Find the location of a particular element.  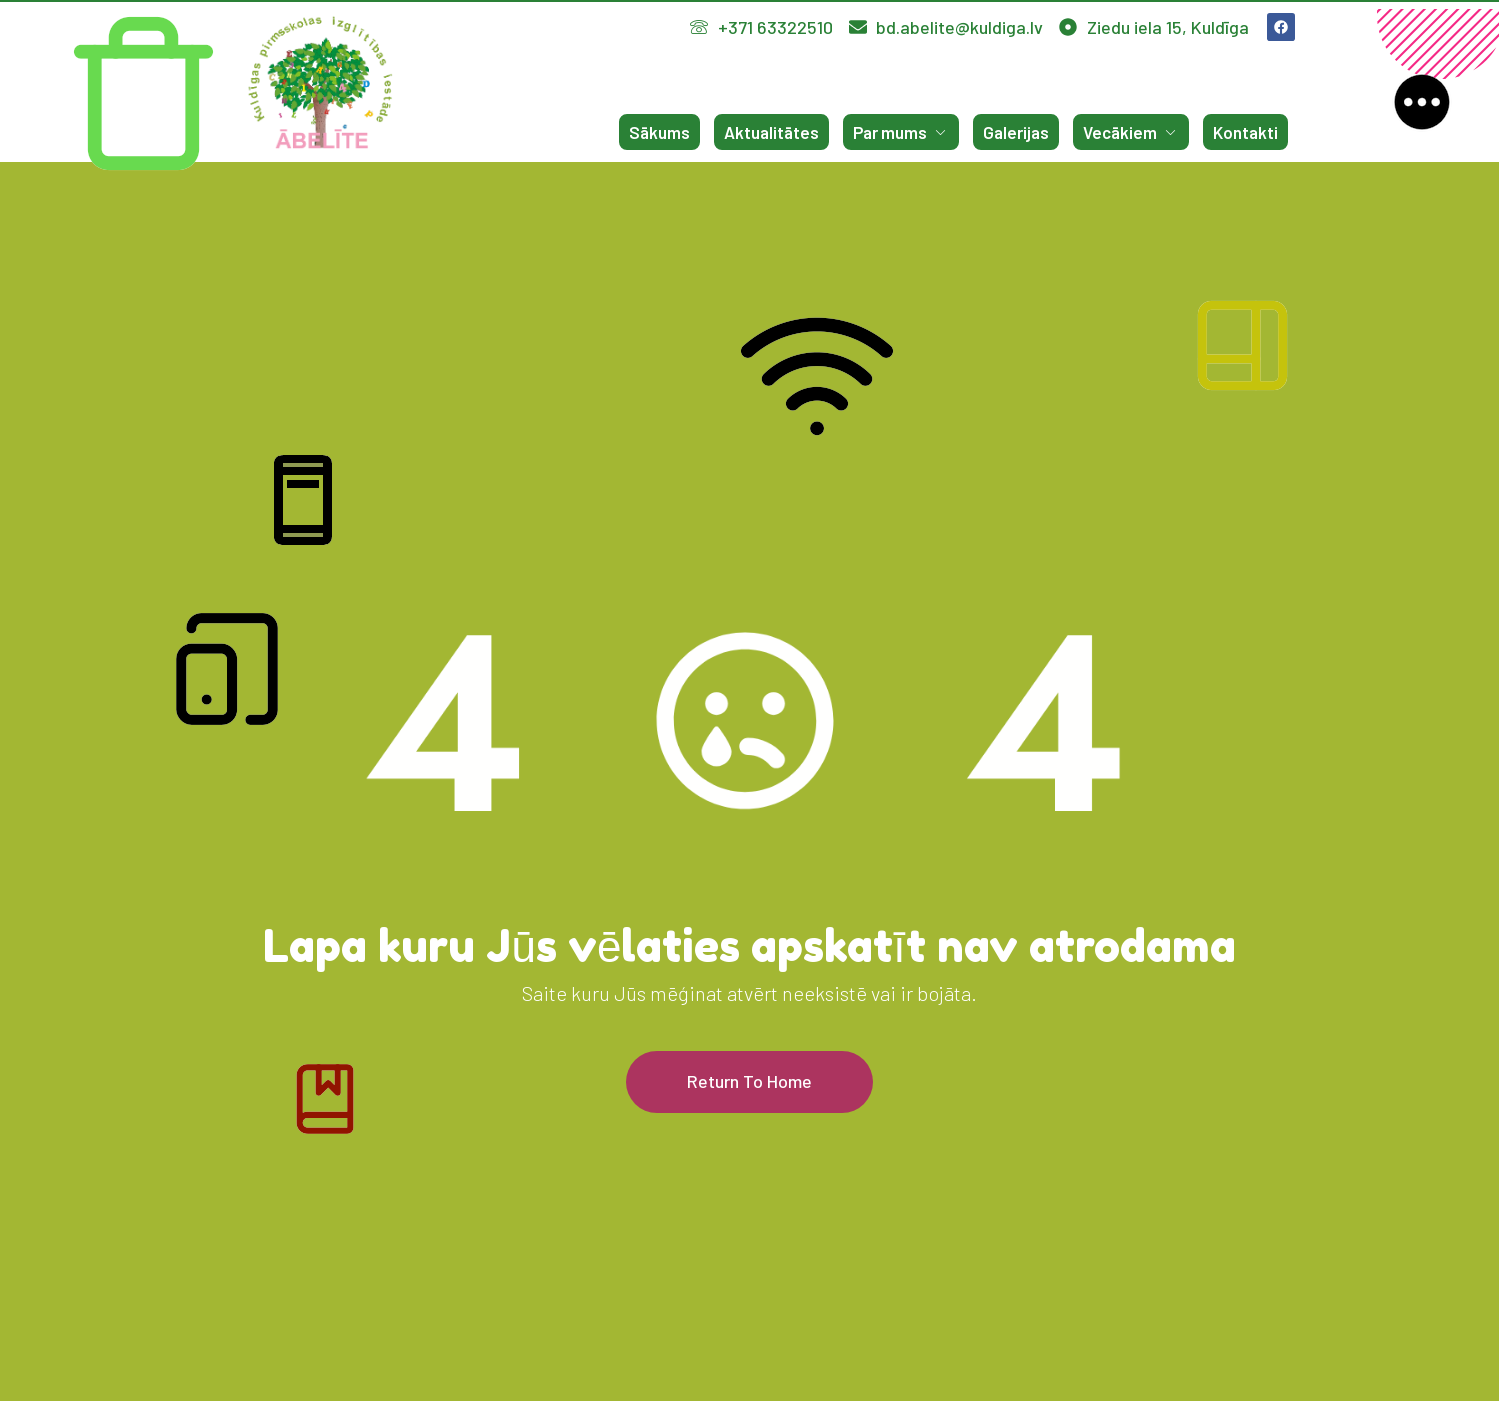

view your bookmarked items is located at coordinates (325, 1099).